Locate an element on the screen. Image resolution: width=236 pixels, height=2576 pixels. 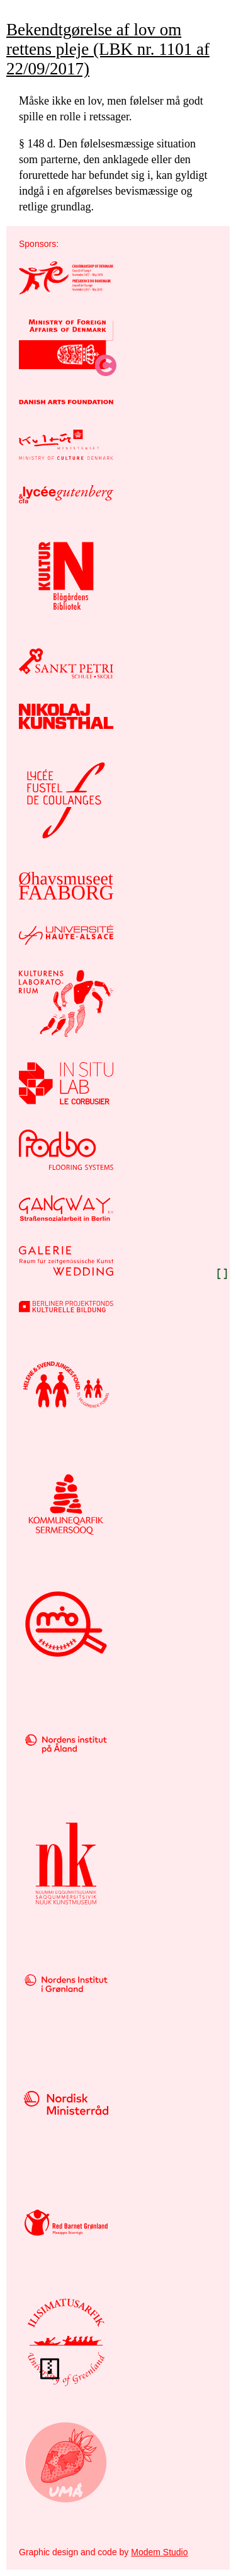
access code editor or development tools is located at coordinates (222, 1274).